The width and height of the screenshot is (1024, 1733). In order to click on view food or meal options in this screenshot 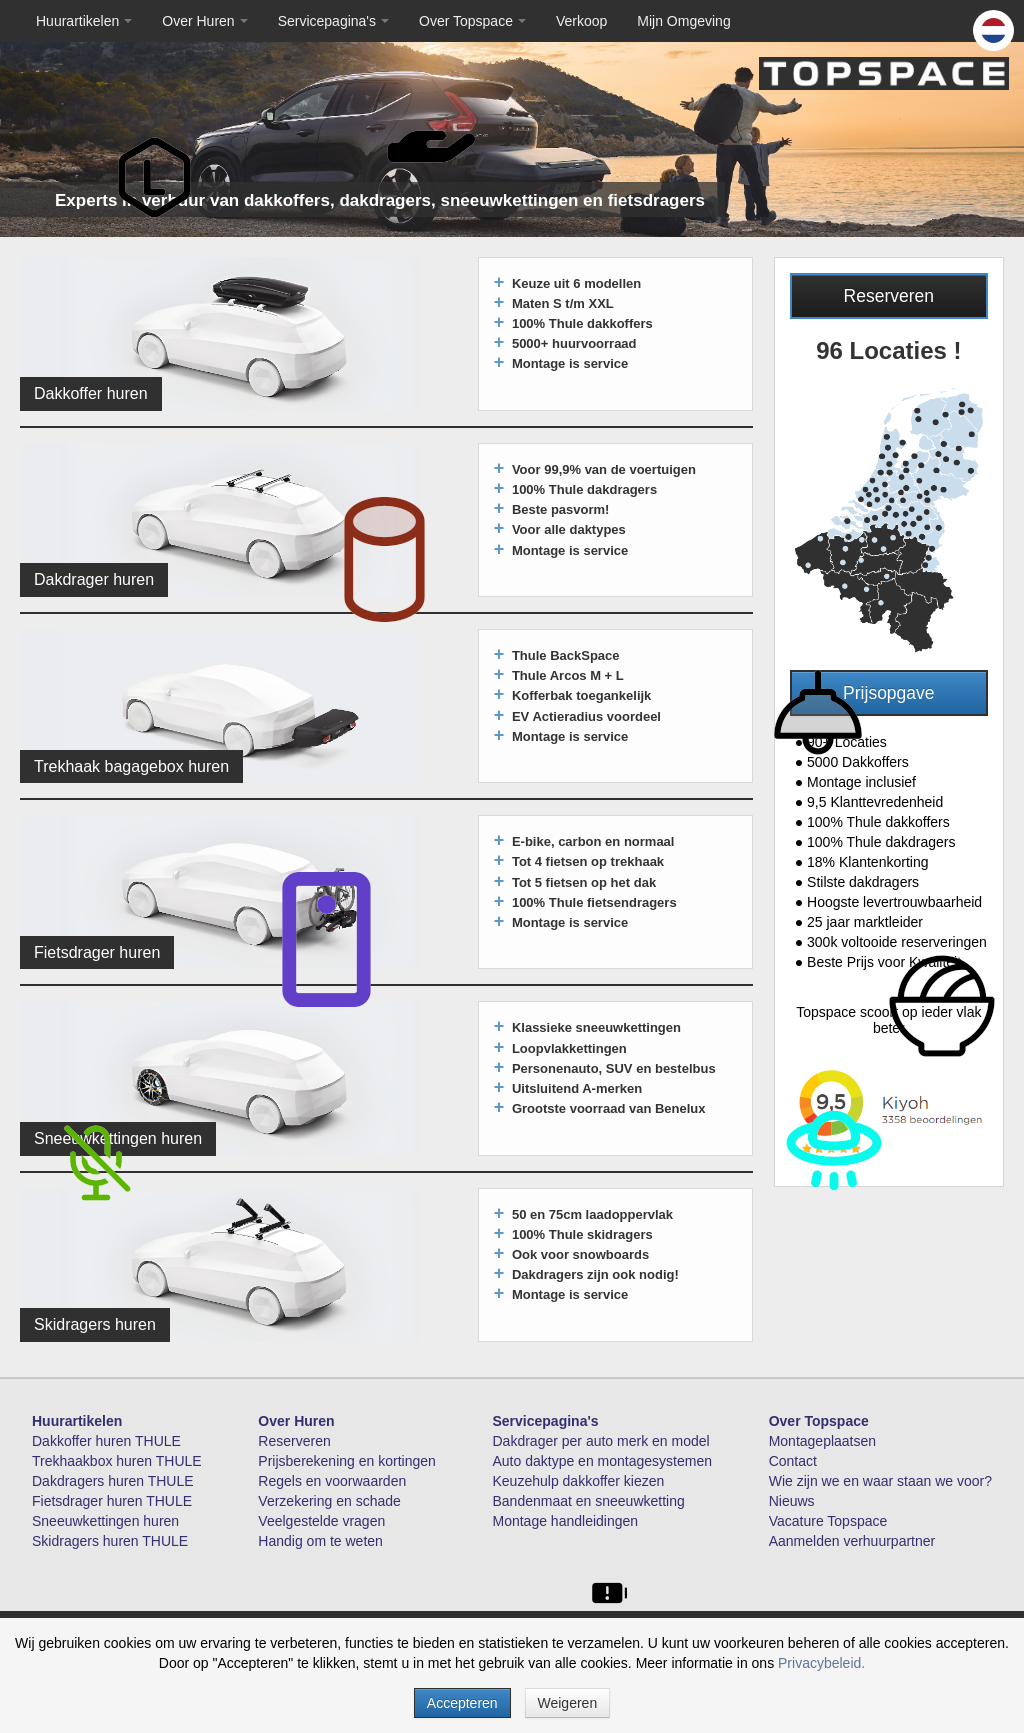, I will do `click(942, 1008)`.